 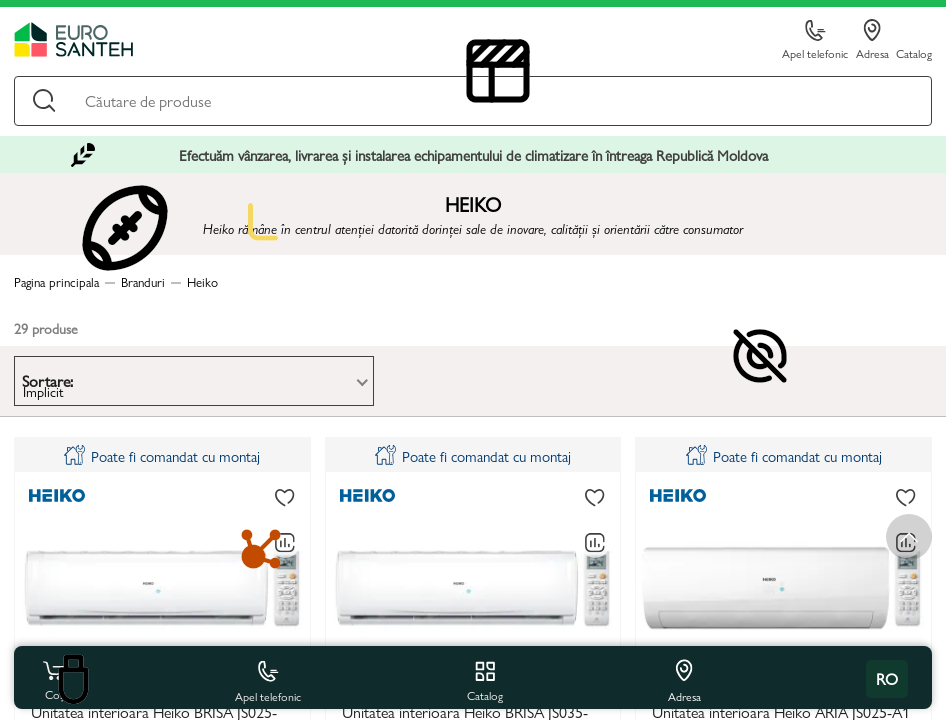 I want to click on access american football content or scores, so click(x=125, y=228).